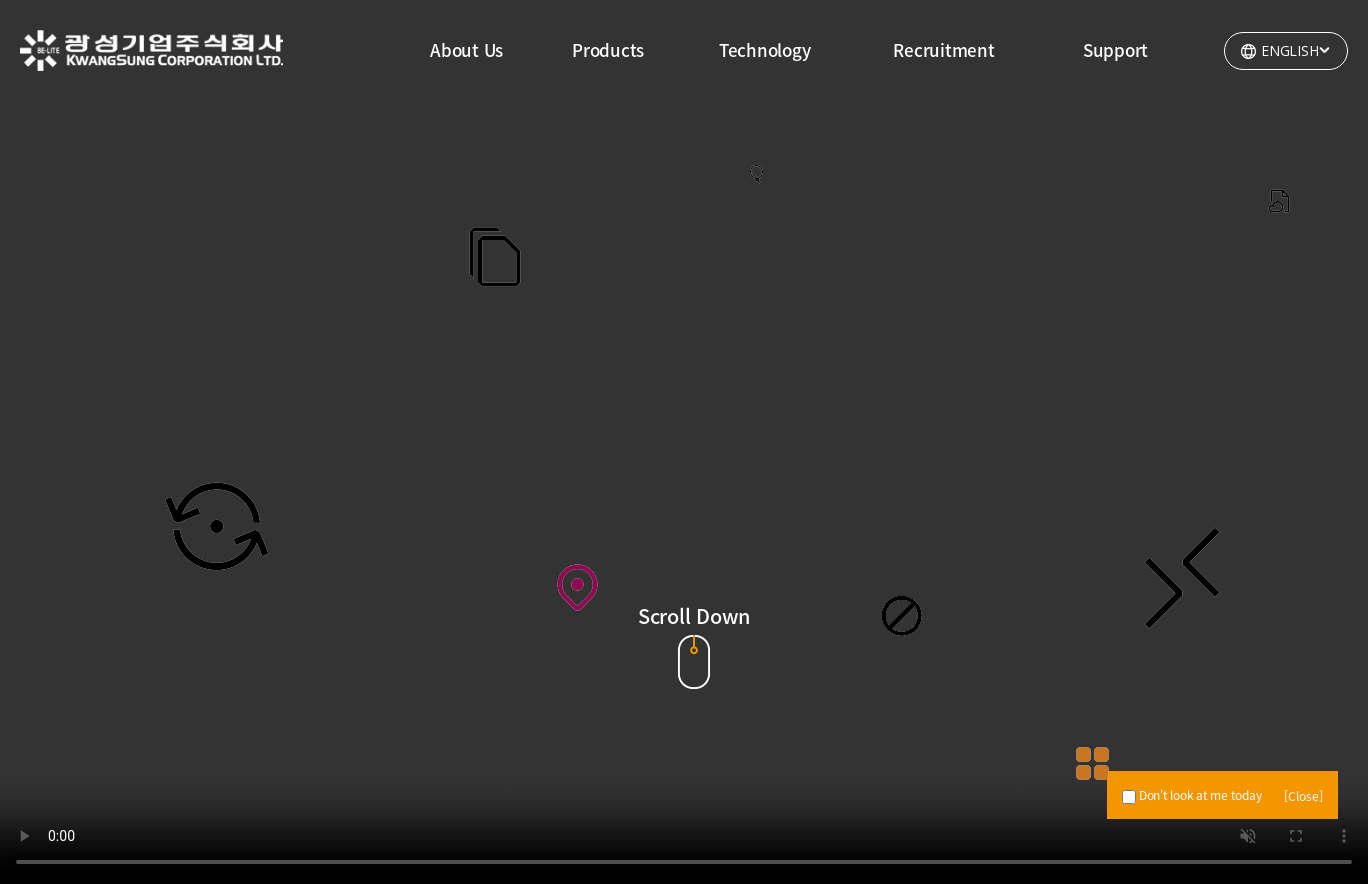  What do you see at coordinates (1092, 763) in the screenshot?
I see `switch to grid view` at bounding box center [1092, 763].